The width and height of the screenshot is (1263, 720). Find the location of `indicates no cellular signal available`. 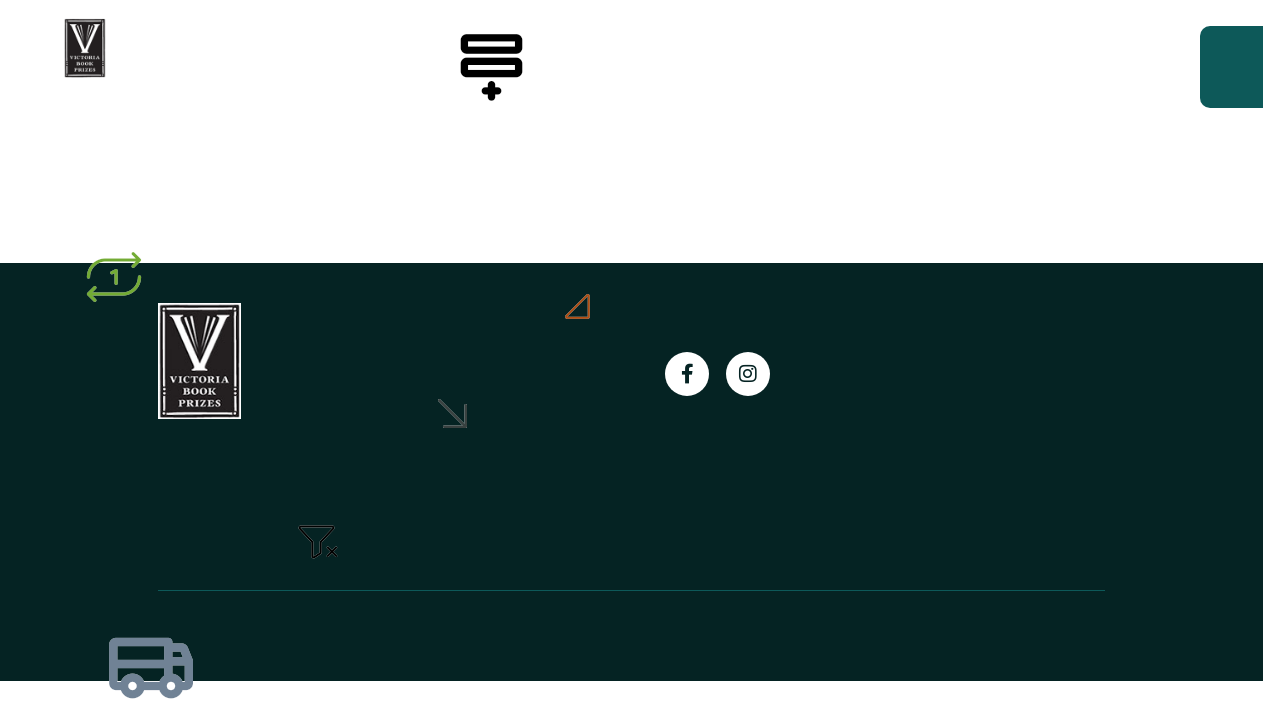

indicates no cellular signal available is located at coordinates (579, 307).